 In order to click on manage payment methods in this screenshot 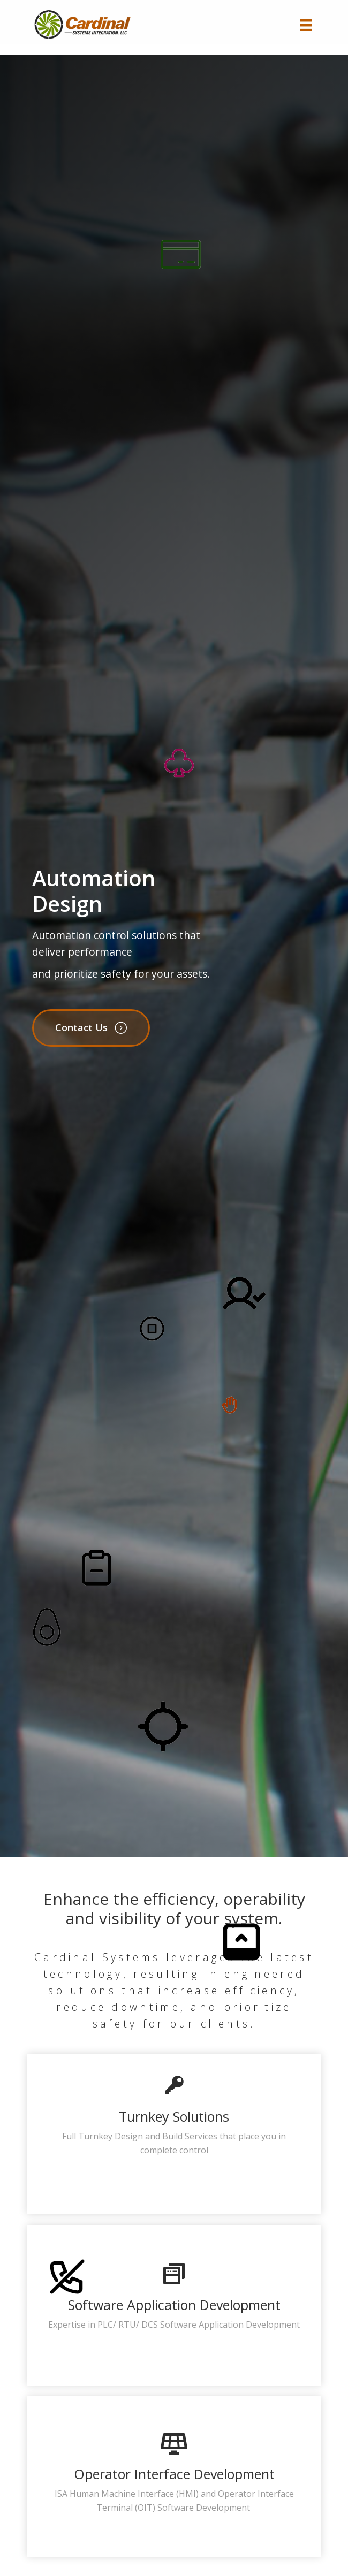, I will do `click(180, 254)`.